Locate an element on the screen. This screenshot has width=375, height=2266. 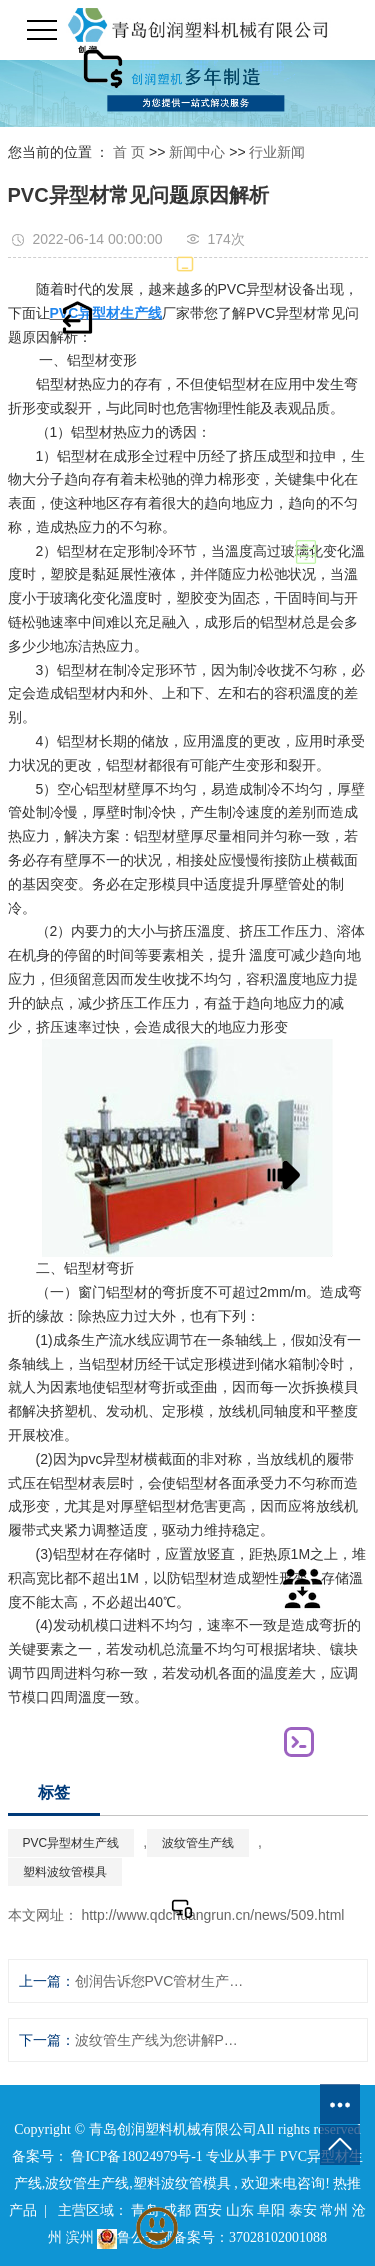
reduce capacity or limit group size is located at coordinates (302, 1588).